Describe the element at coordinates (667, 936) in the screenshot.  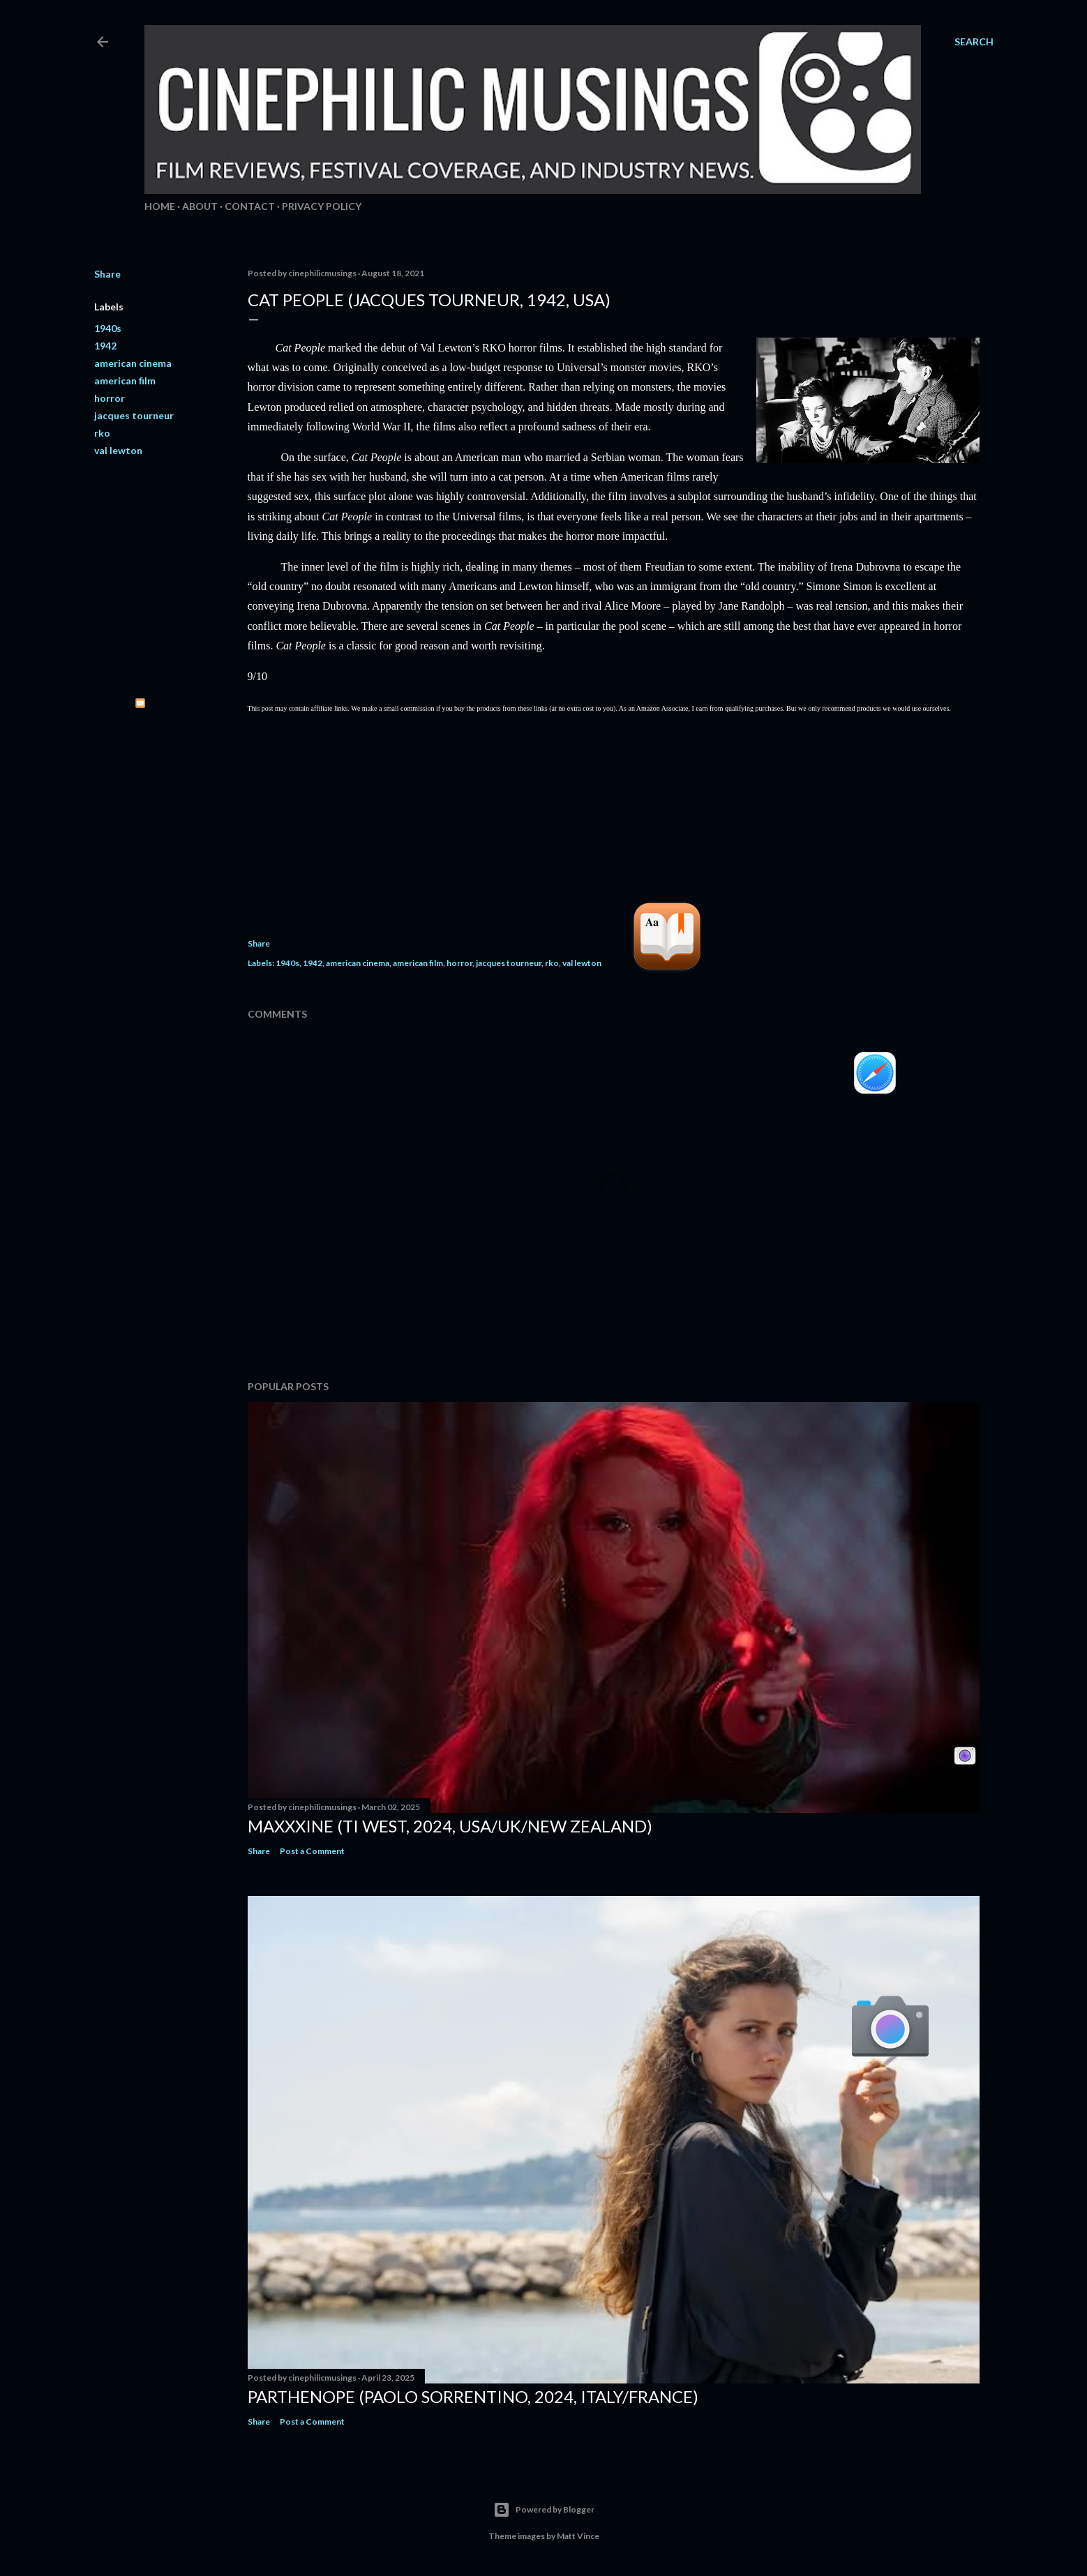
I see `open QuickLookup dictionary app` at that location.